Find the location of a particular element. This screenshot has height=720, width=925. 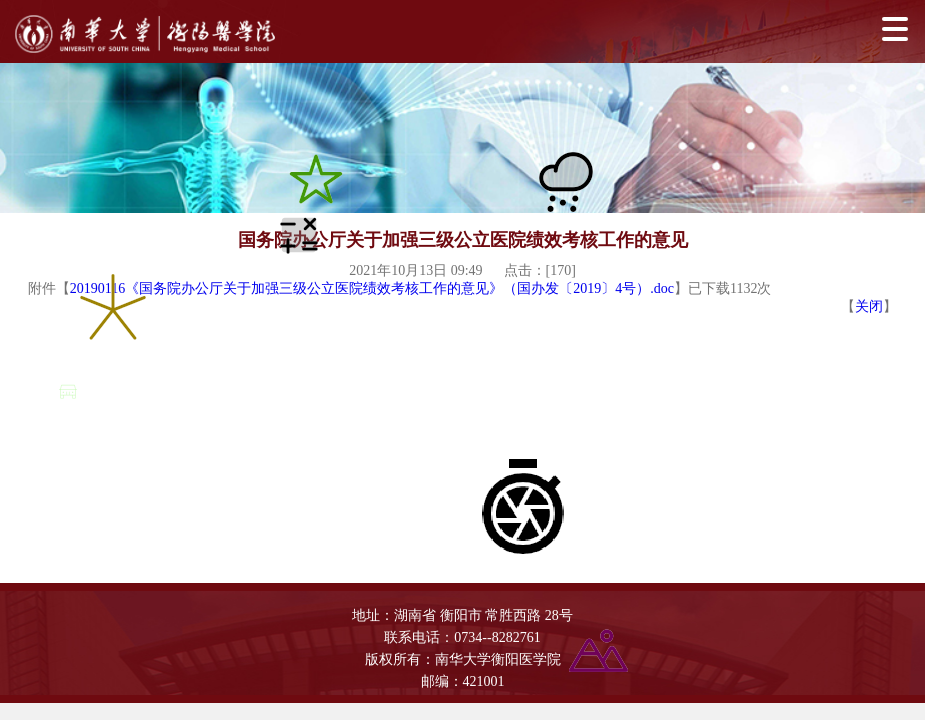

select off-road or adventure vehicle type is located at coordinates (68, 392).